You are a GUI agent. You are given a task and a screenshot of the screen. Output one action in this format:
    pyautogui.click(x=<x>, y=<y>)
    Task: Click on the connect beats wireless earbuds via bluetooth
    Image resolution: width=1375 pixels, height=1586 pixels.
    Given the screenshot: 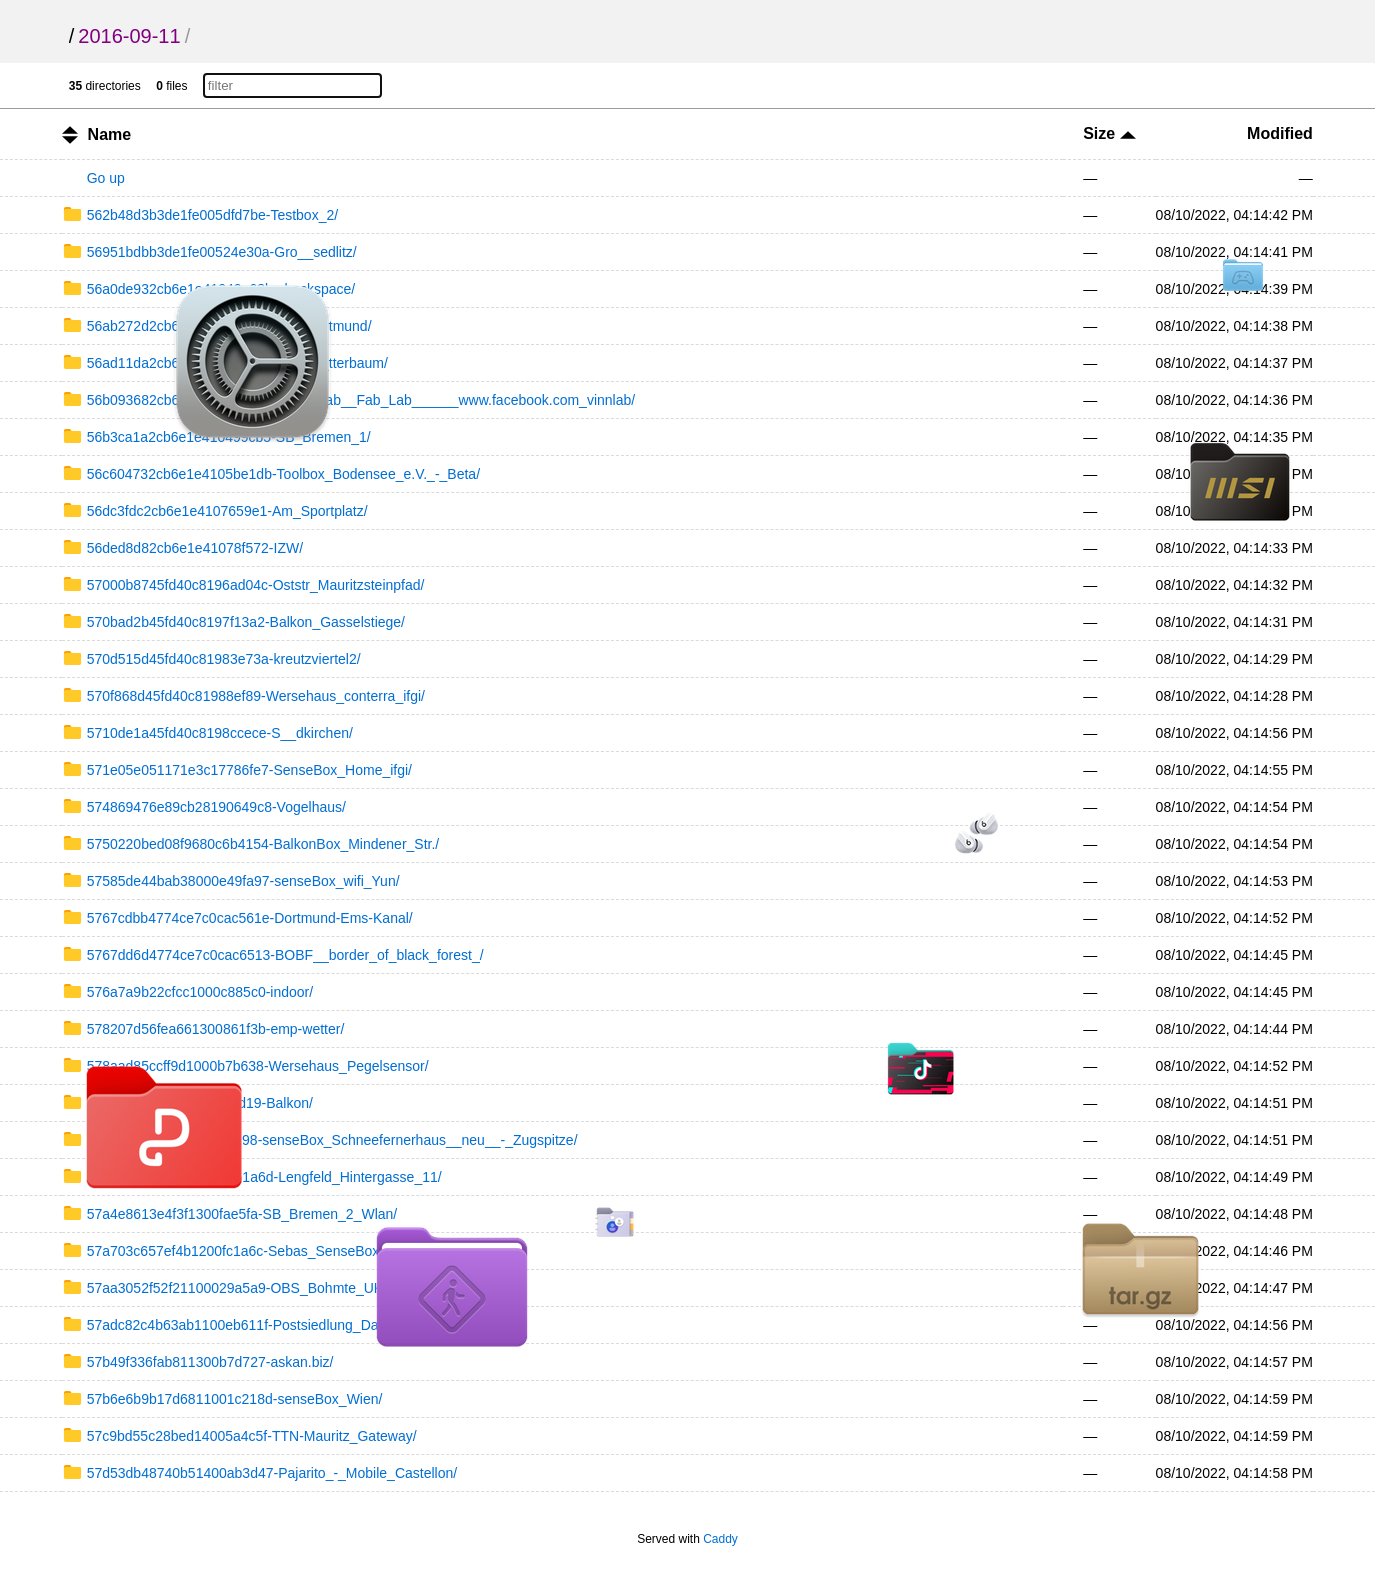 What is the action you would take?
    pyautogui.click(x=976, y=833)
    